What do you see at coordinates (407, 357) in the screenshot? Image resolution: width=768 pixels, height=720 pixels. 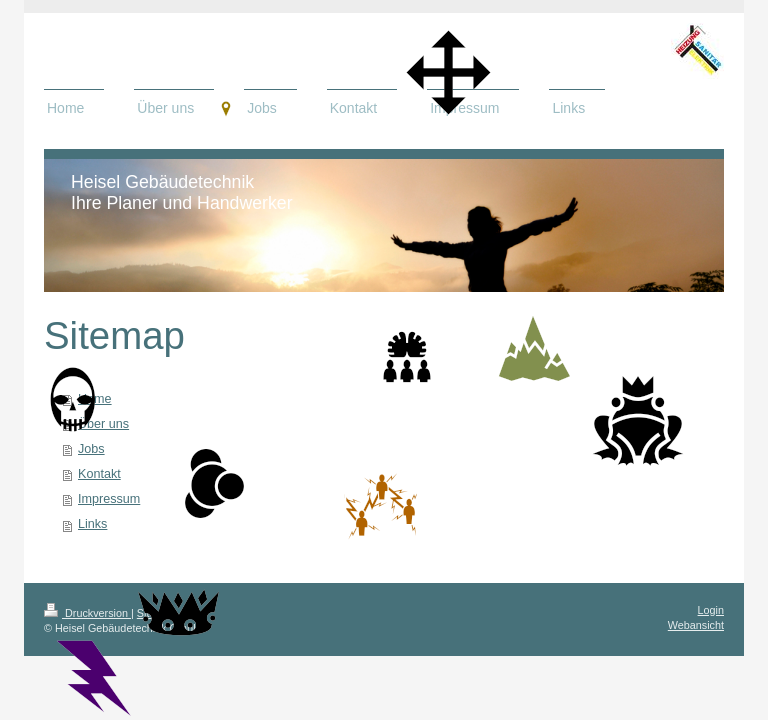 I see `access collaborative brainstorming features` at bounding box center [407, 357].